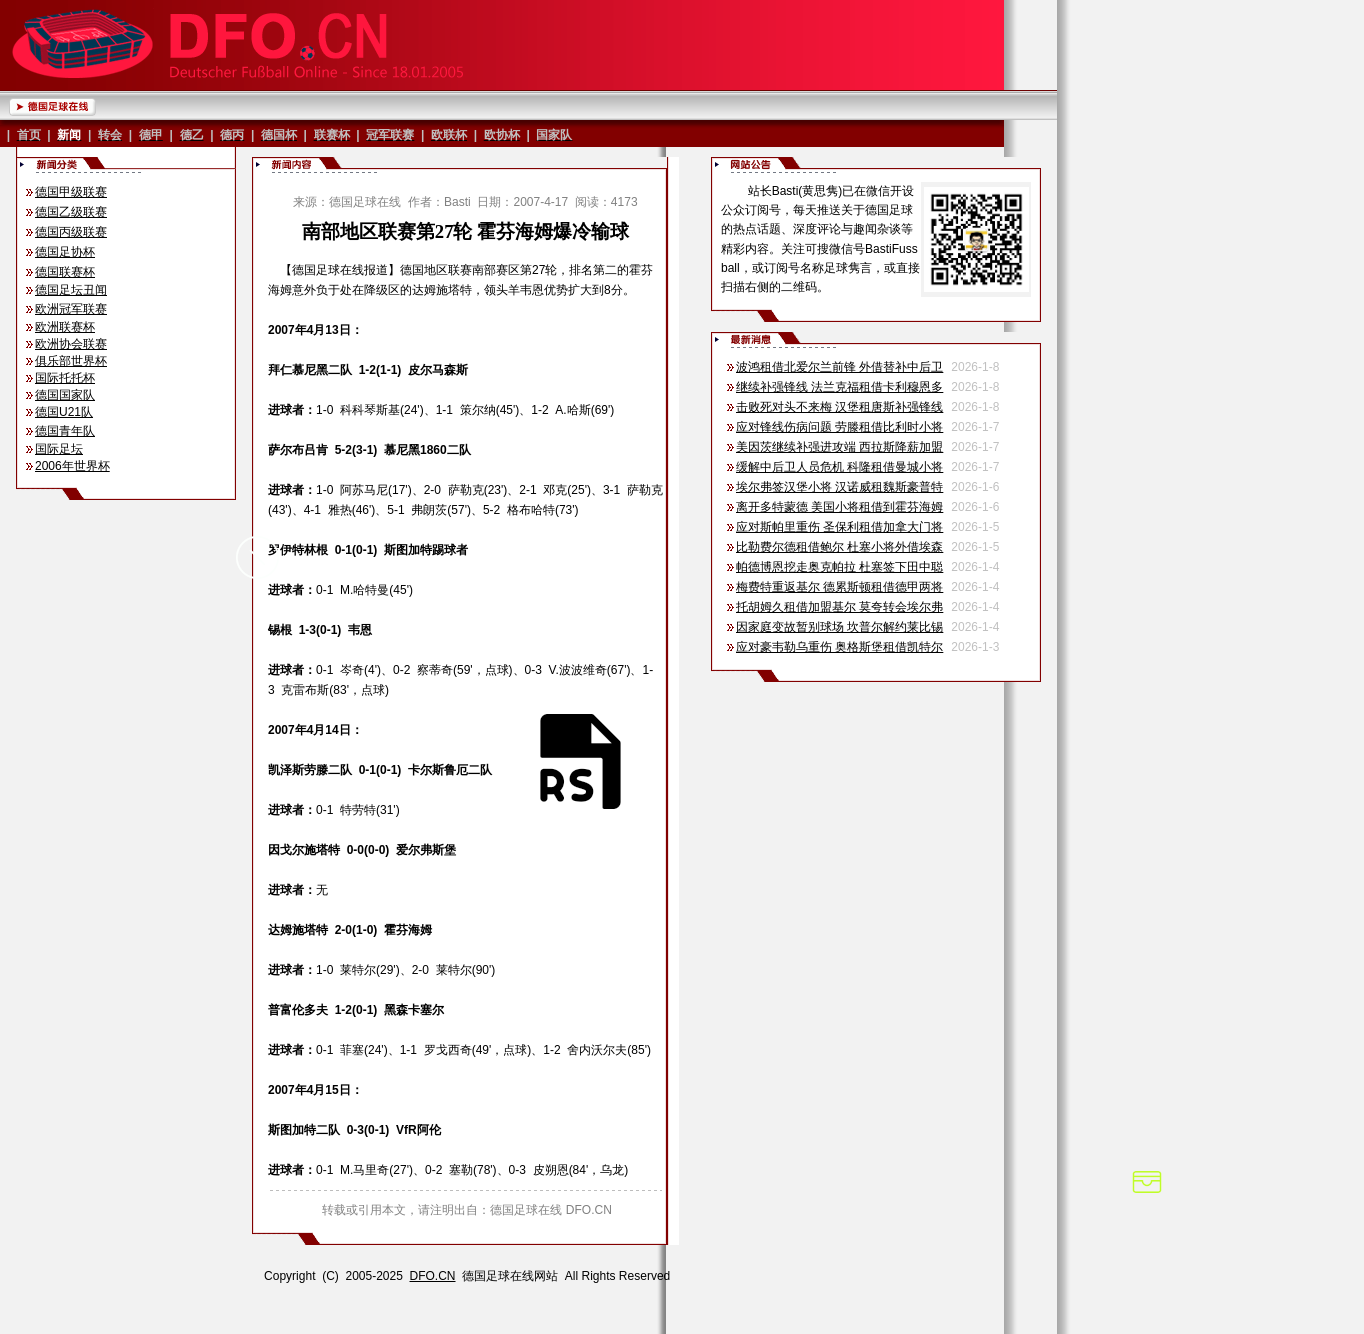  Describe the element at coordinates (257, 557) in the screenshot. I see `indicates a prohibited or restricted action` at that location.